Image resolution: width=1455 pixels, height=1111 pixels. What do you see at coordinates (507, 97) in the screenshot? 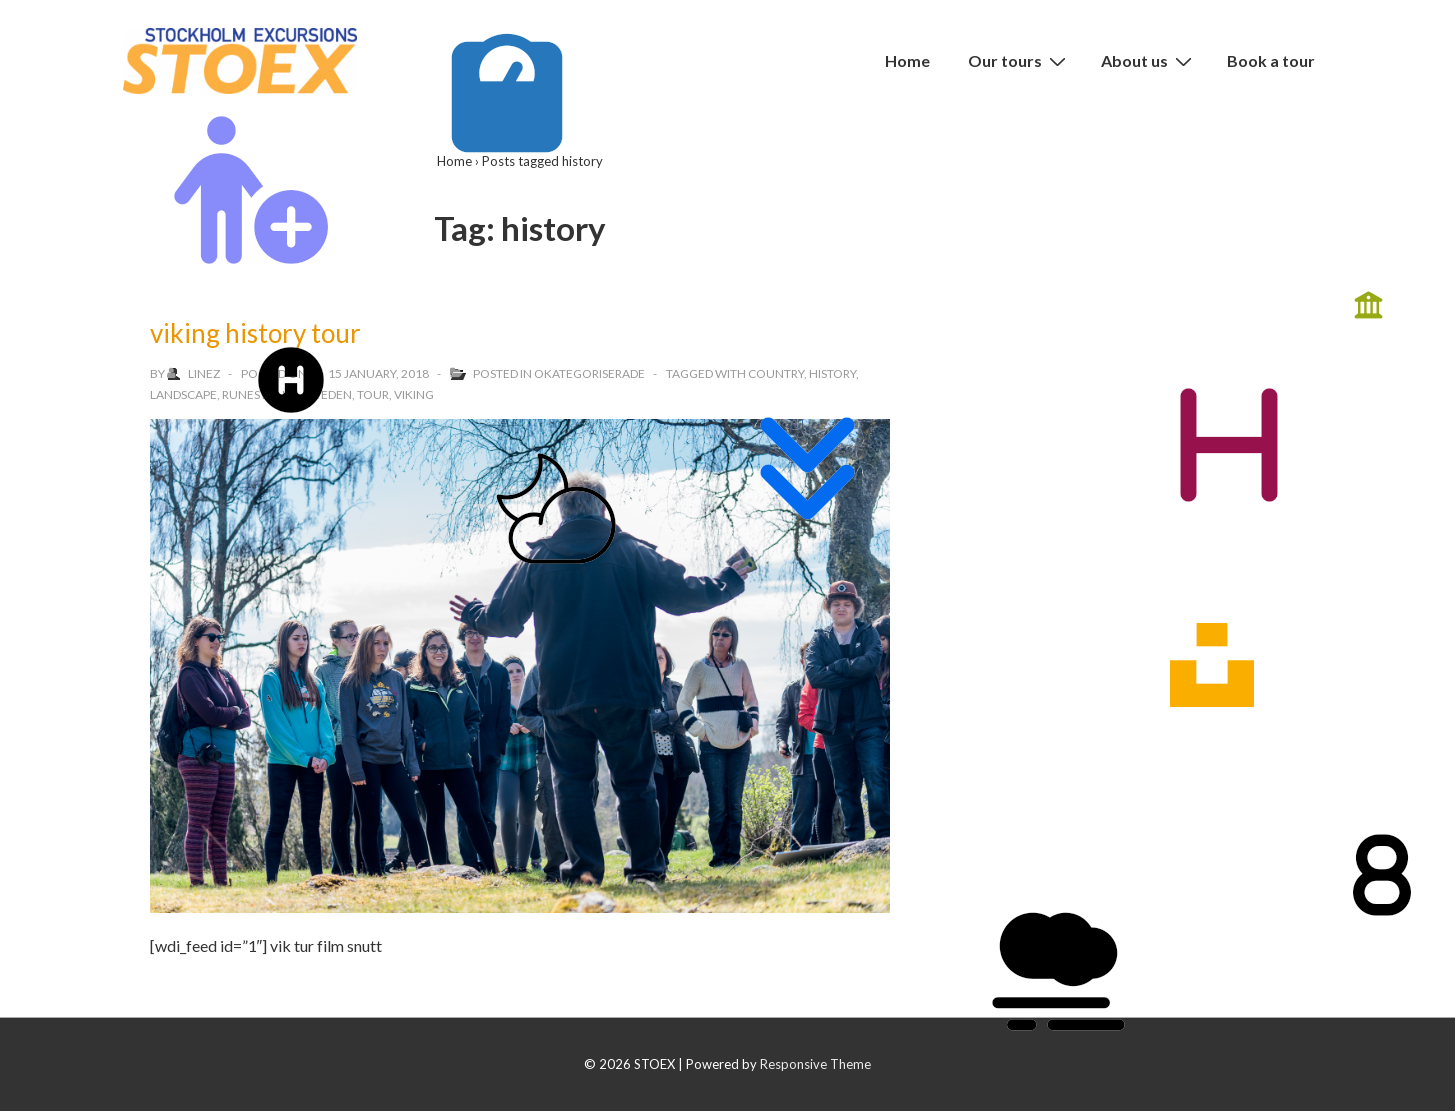
I see `view weight or mass measurement` at bounding box center [507, 97].